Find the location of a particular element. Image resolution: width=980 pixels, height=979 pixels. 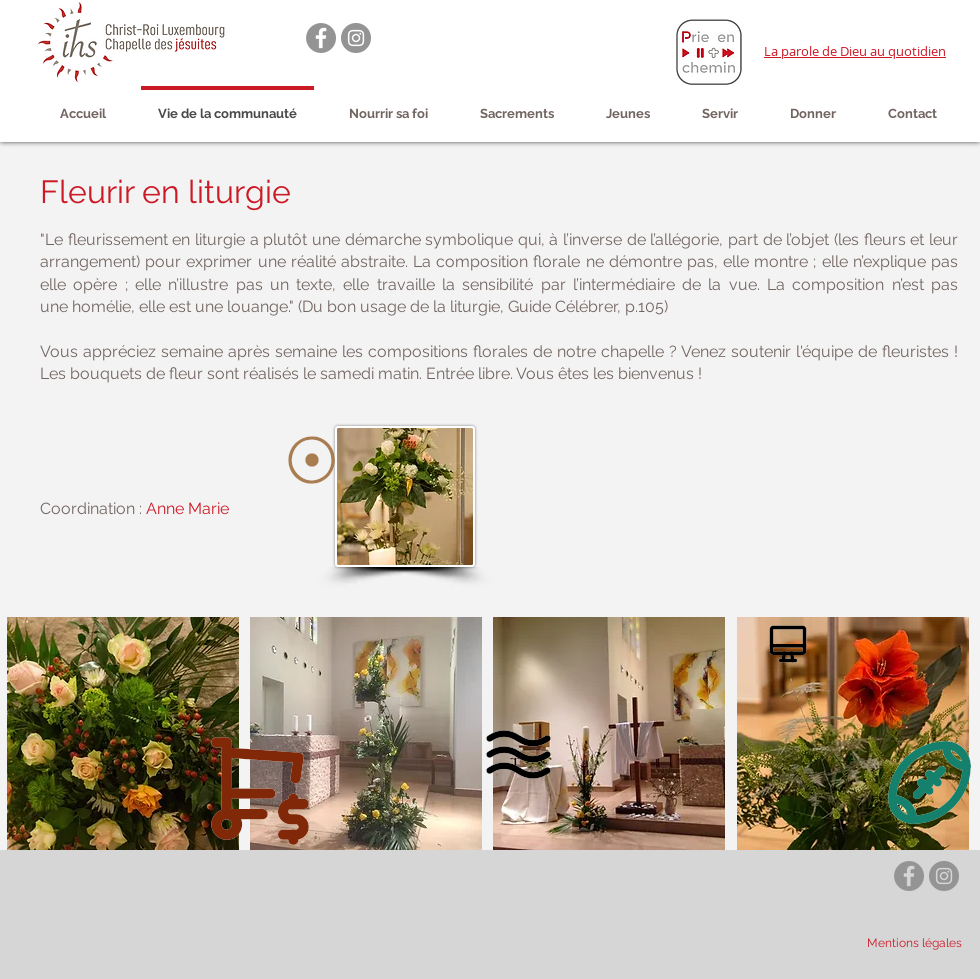

view cart total or pricing is located at coordinates (257, 788).